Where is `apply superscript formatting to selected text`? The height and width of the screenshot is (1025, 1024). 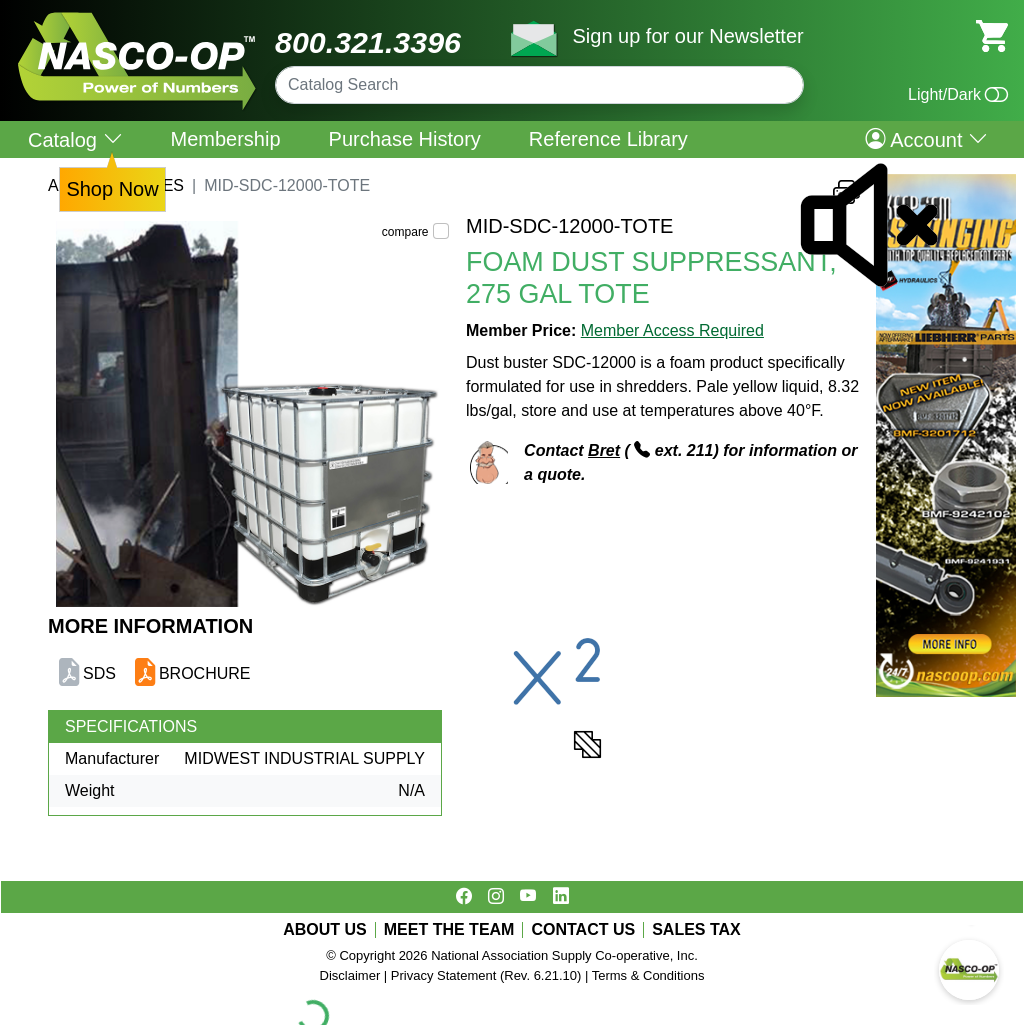 apply superscript formatting to selected text is located at coordinates (552, 673).